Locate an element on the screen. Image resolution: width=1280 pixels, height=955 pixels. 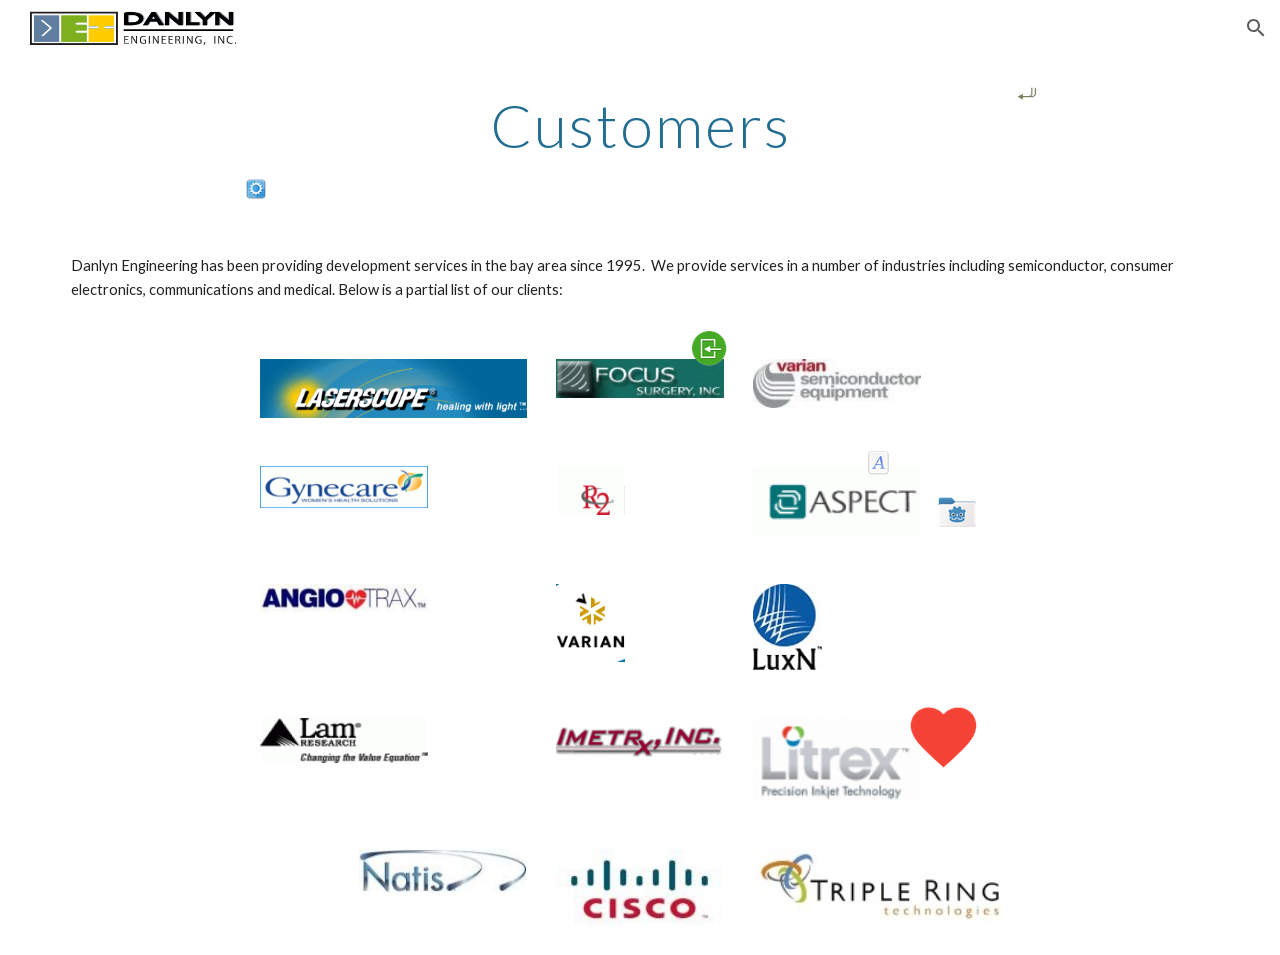
reply to all recipients of an email is located at coordinates (1026, 92).